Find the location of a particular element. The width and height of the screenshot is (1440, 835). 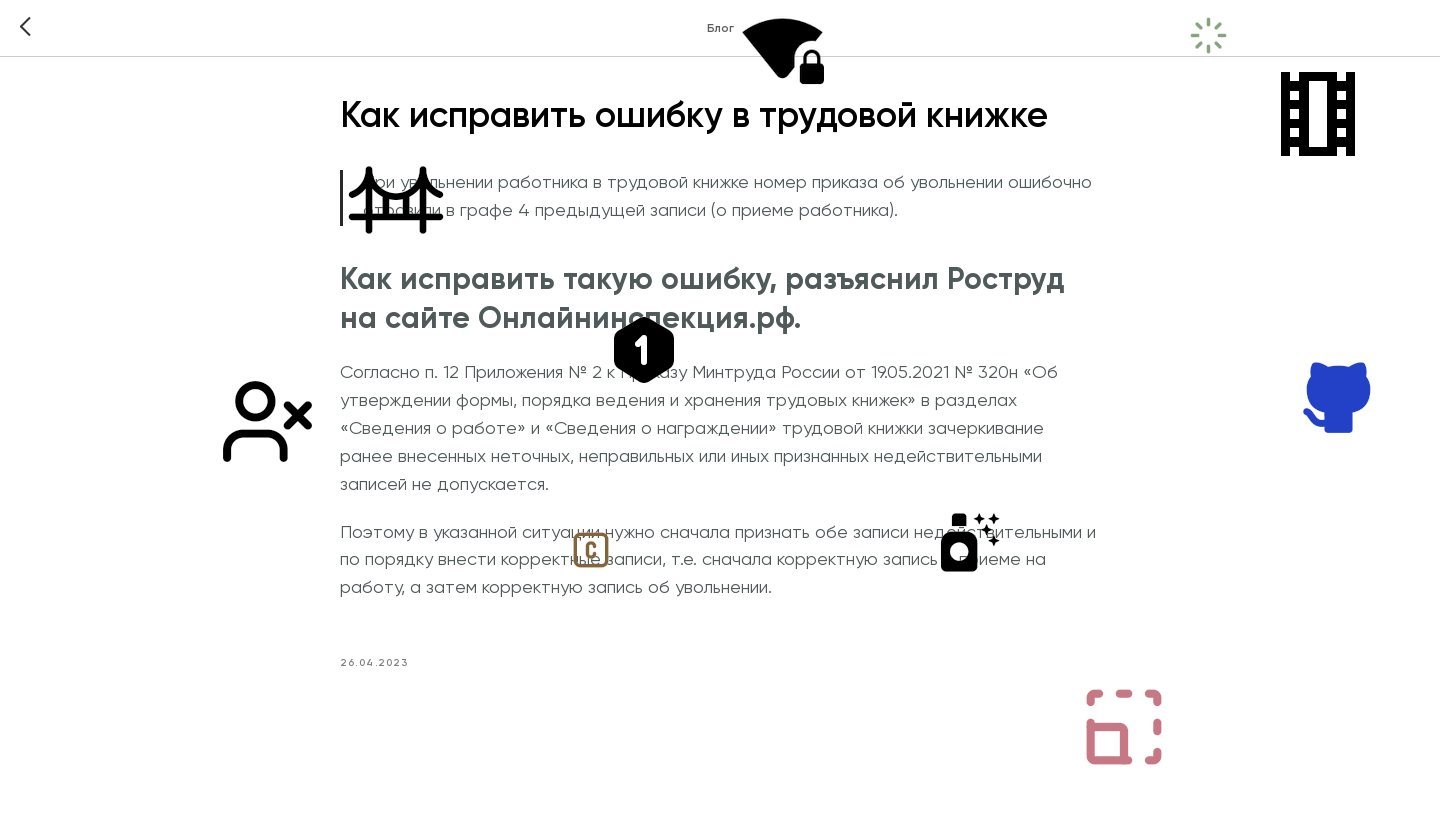

view GitHub profile or repository is located at coordinates (1338, 397).